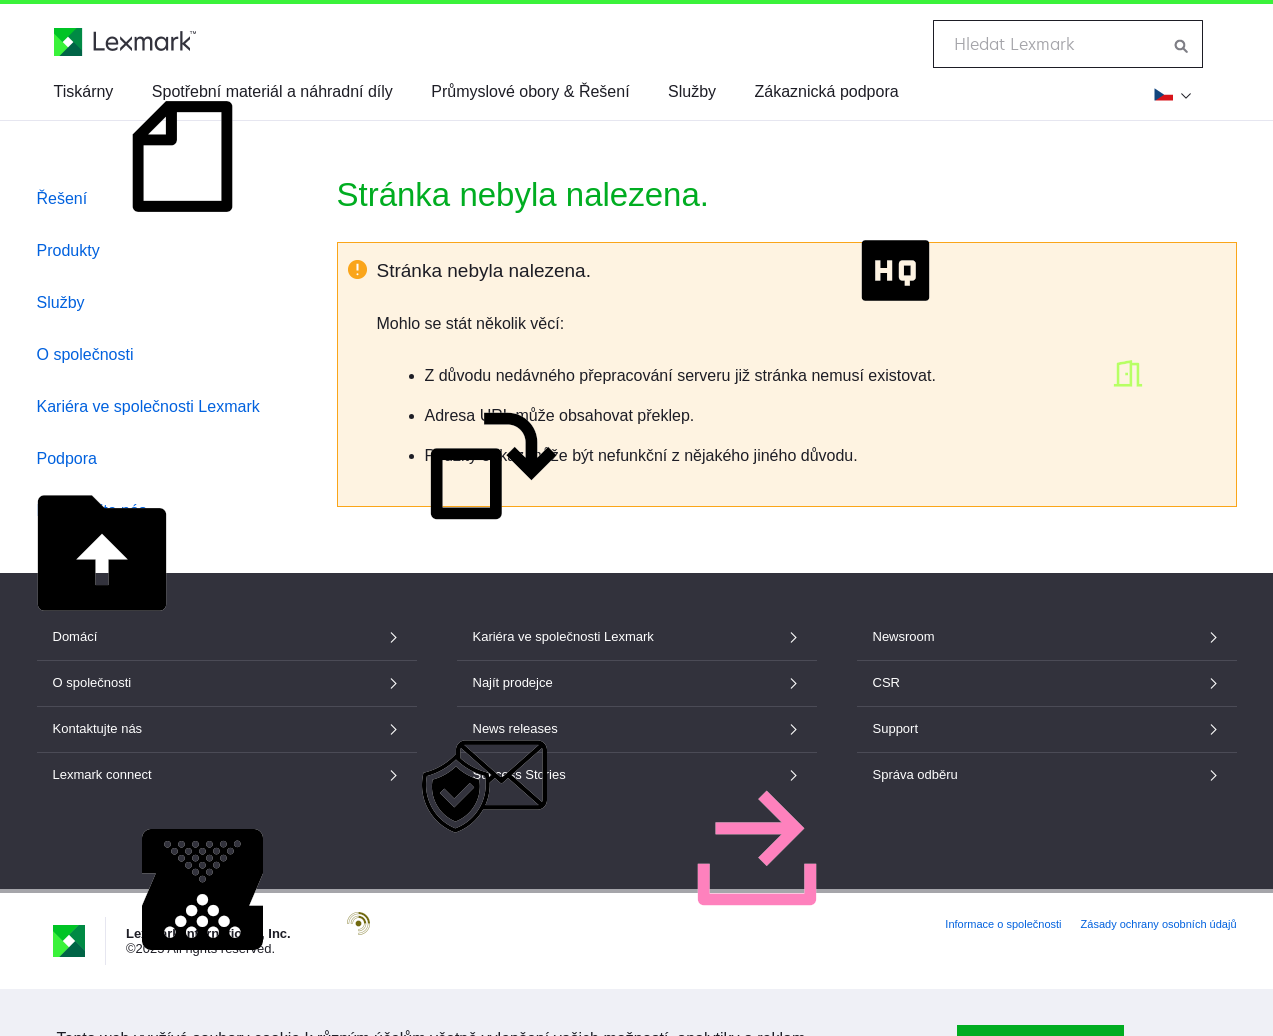 The height and width of the screenshot is (1036, 1273). What do you see at coordinates (895, 270) in the screenshot?
I see `indicates high quality media or streaming option` at bounding box center [895, 270].